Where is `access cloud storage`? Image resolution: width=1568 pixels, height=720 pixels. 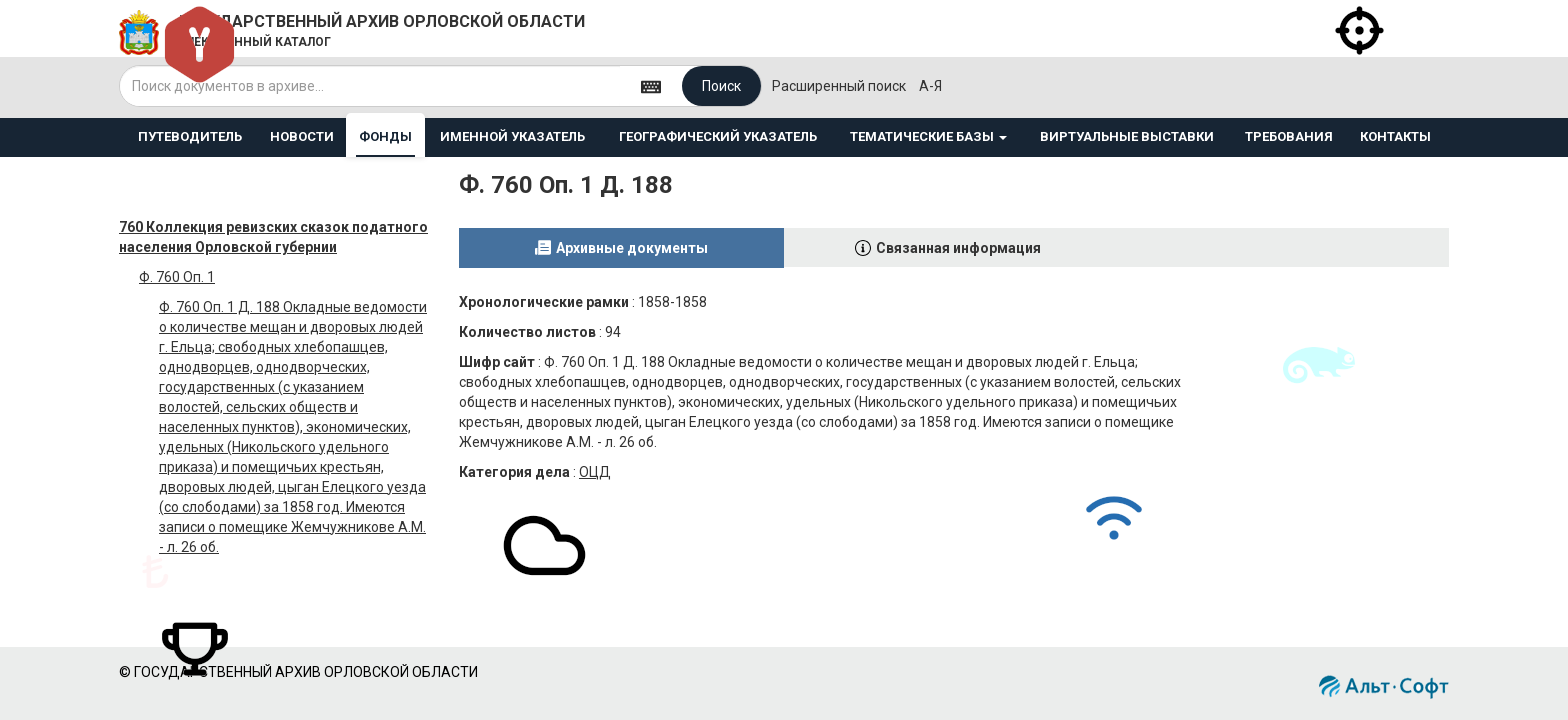
access cloud storage is located at coordinates (544, 545).